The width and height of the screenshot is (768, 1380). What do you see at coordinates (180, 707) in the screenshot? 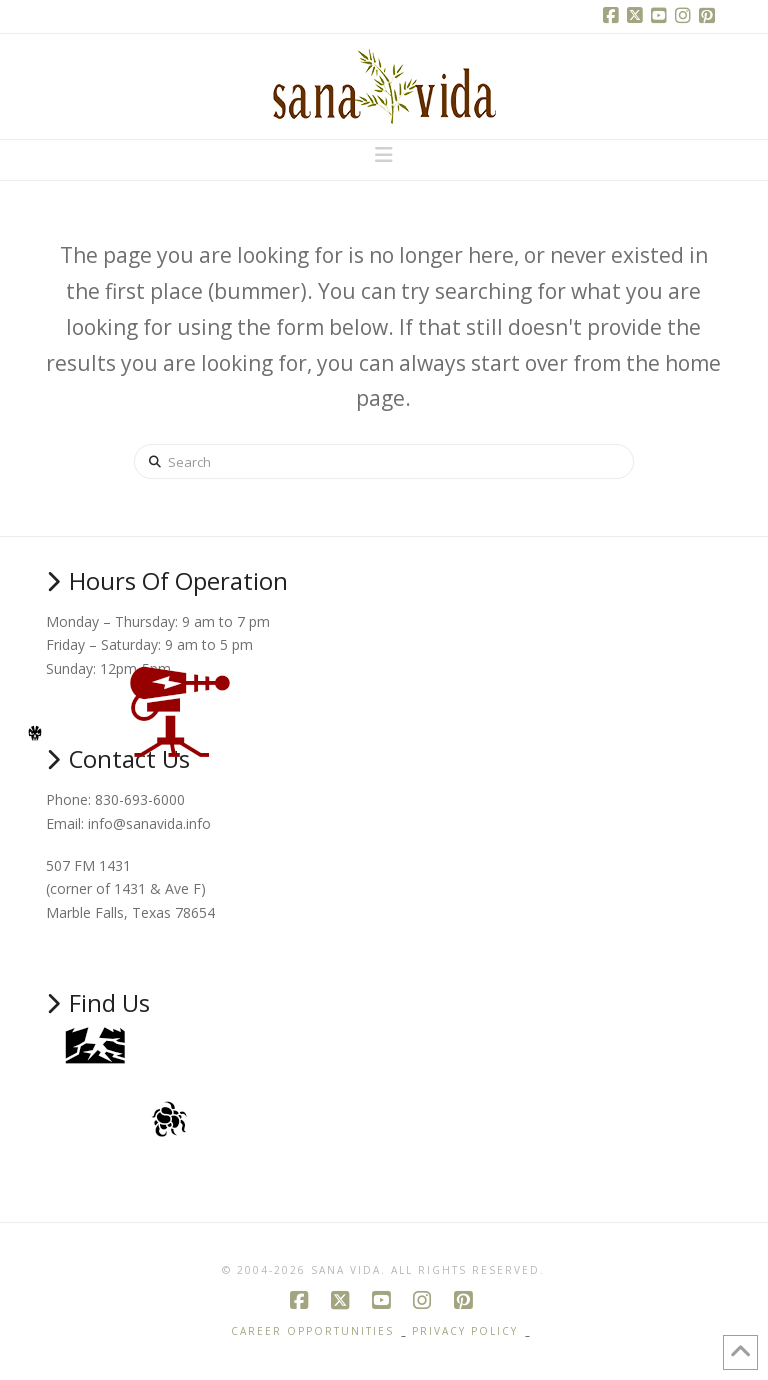
I see `deploy tesla turret defense unit` at bounding box center [180, 707].